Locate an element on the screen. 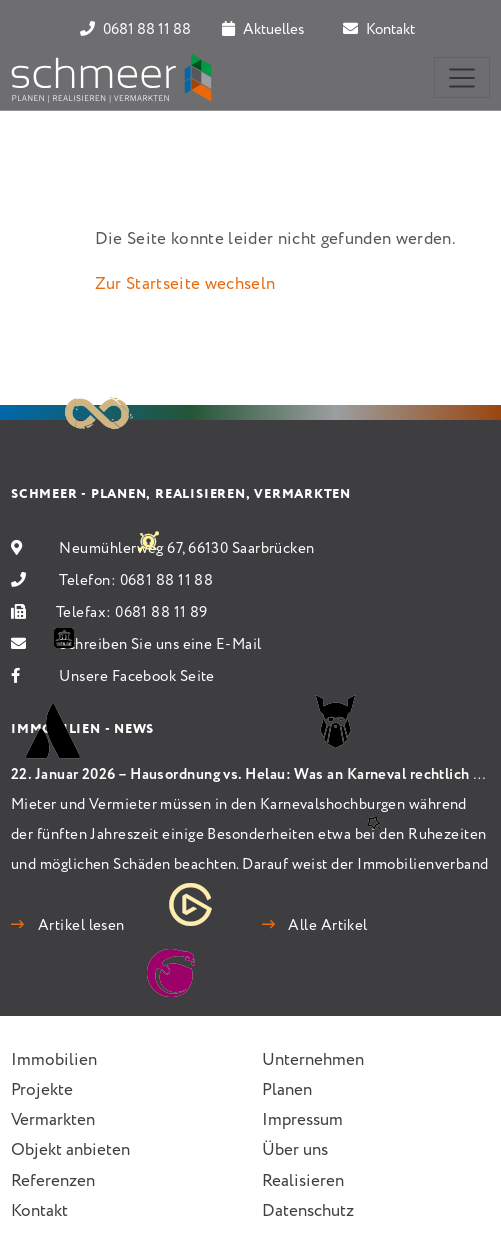  keycdn content delivery network logo is located at coordinates (148, 541).